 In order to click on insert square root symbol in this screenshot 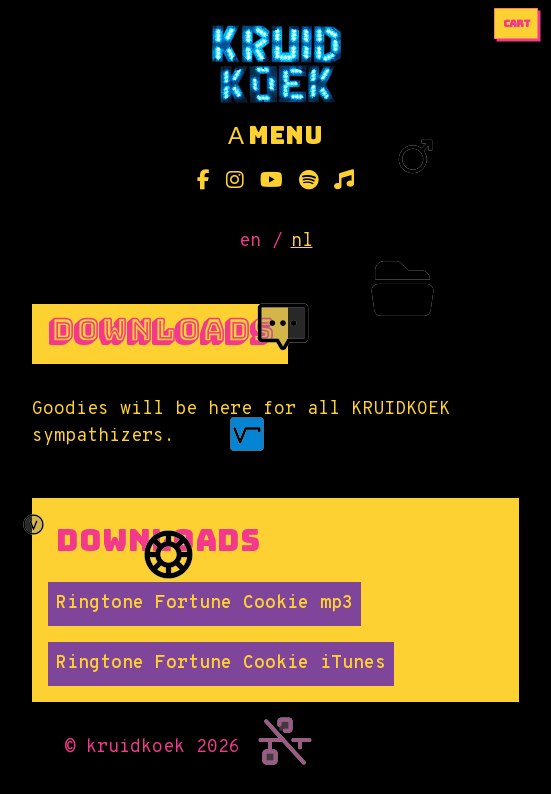, I will do `click(247, 434)`.